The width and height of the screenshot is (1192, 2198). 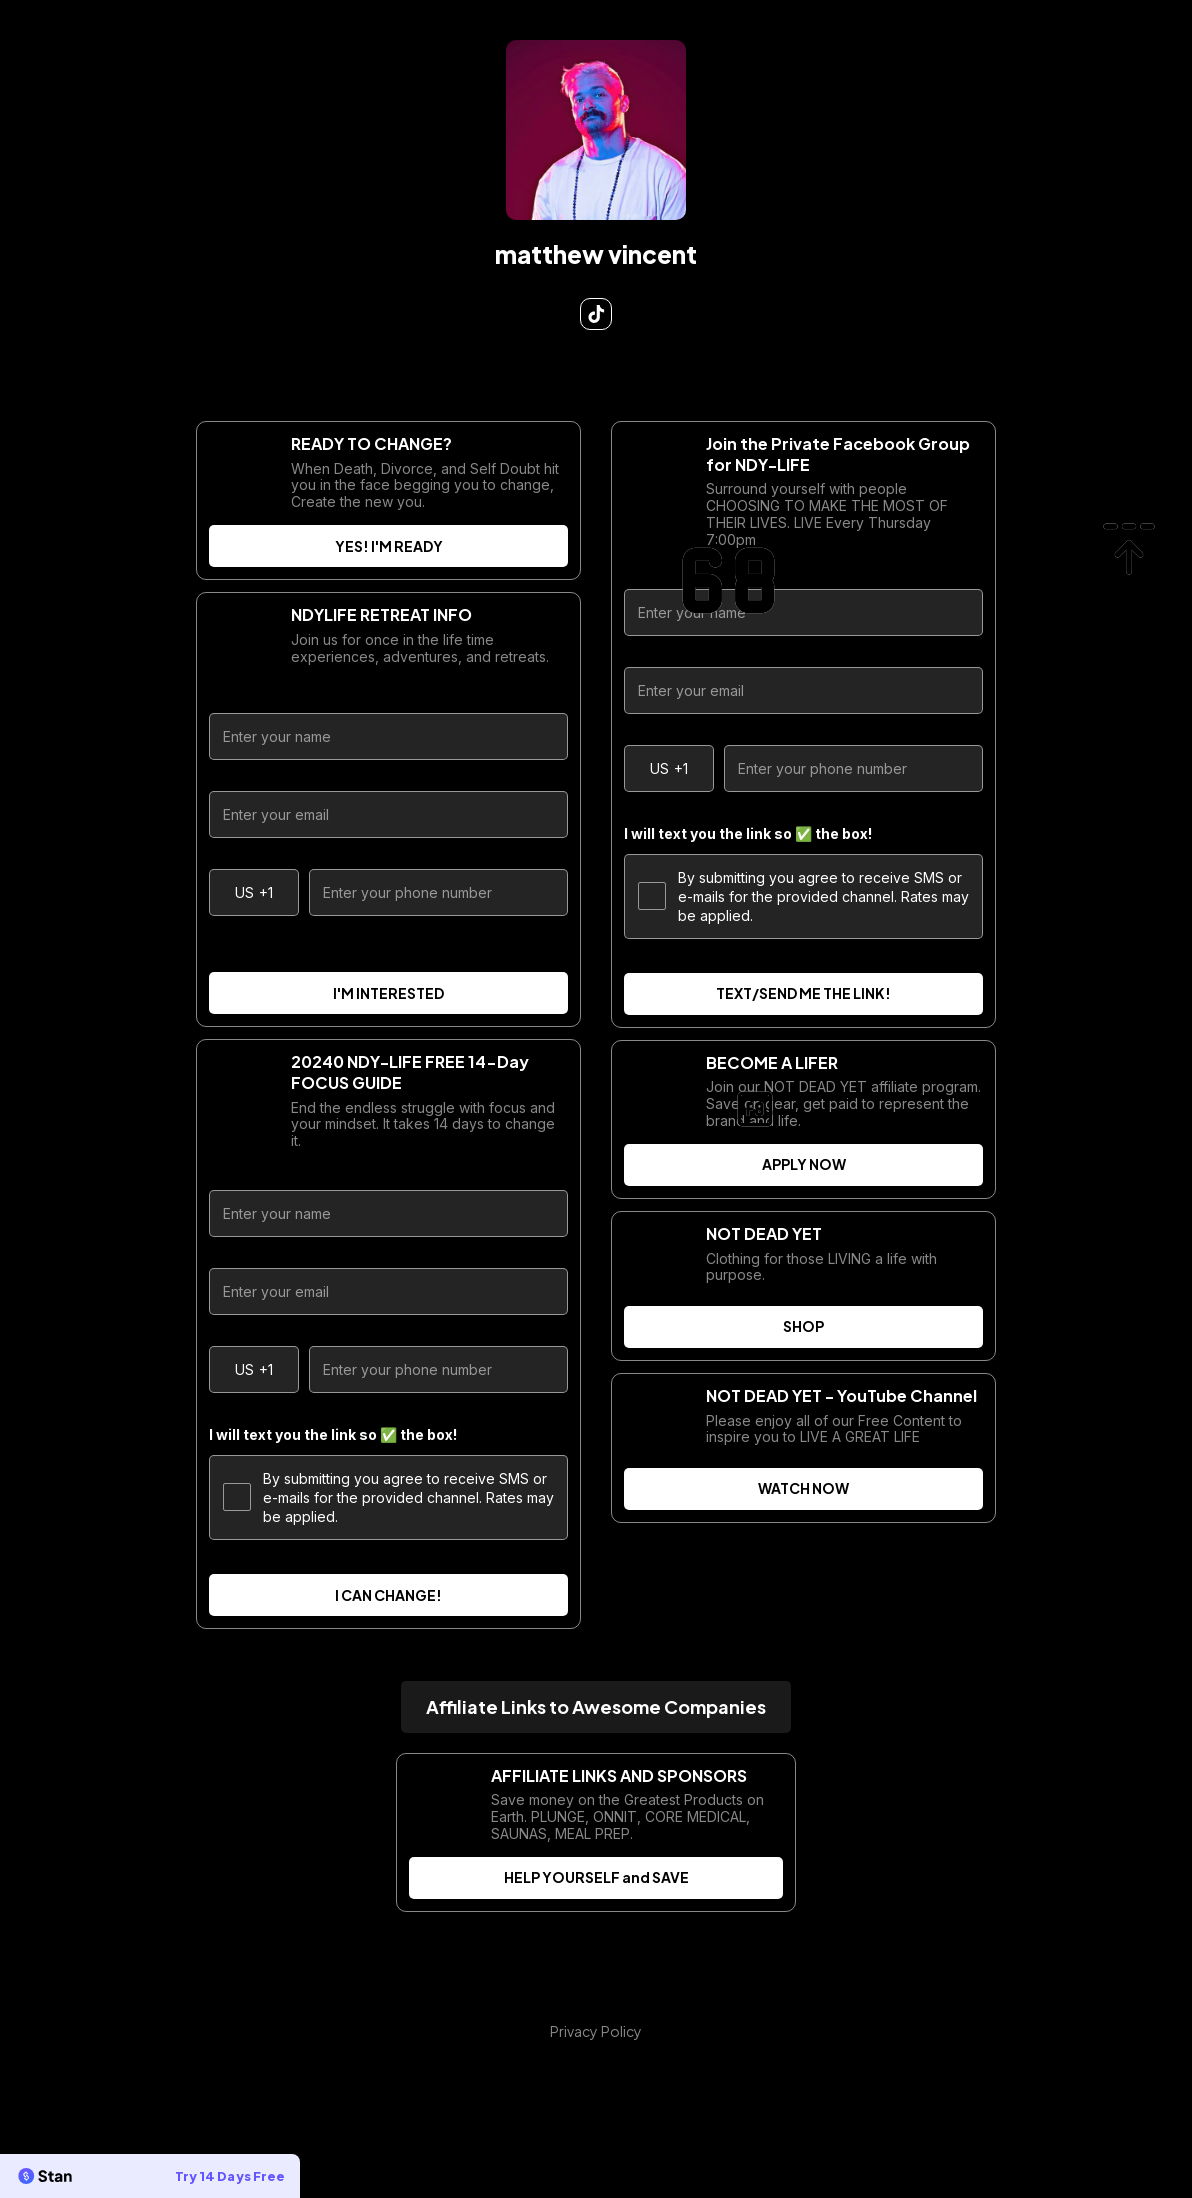 I want to click on displays the number 68 as a label or count indicator, so click(x=728, y=580).